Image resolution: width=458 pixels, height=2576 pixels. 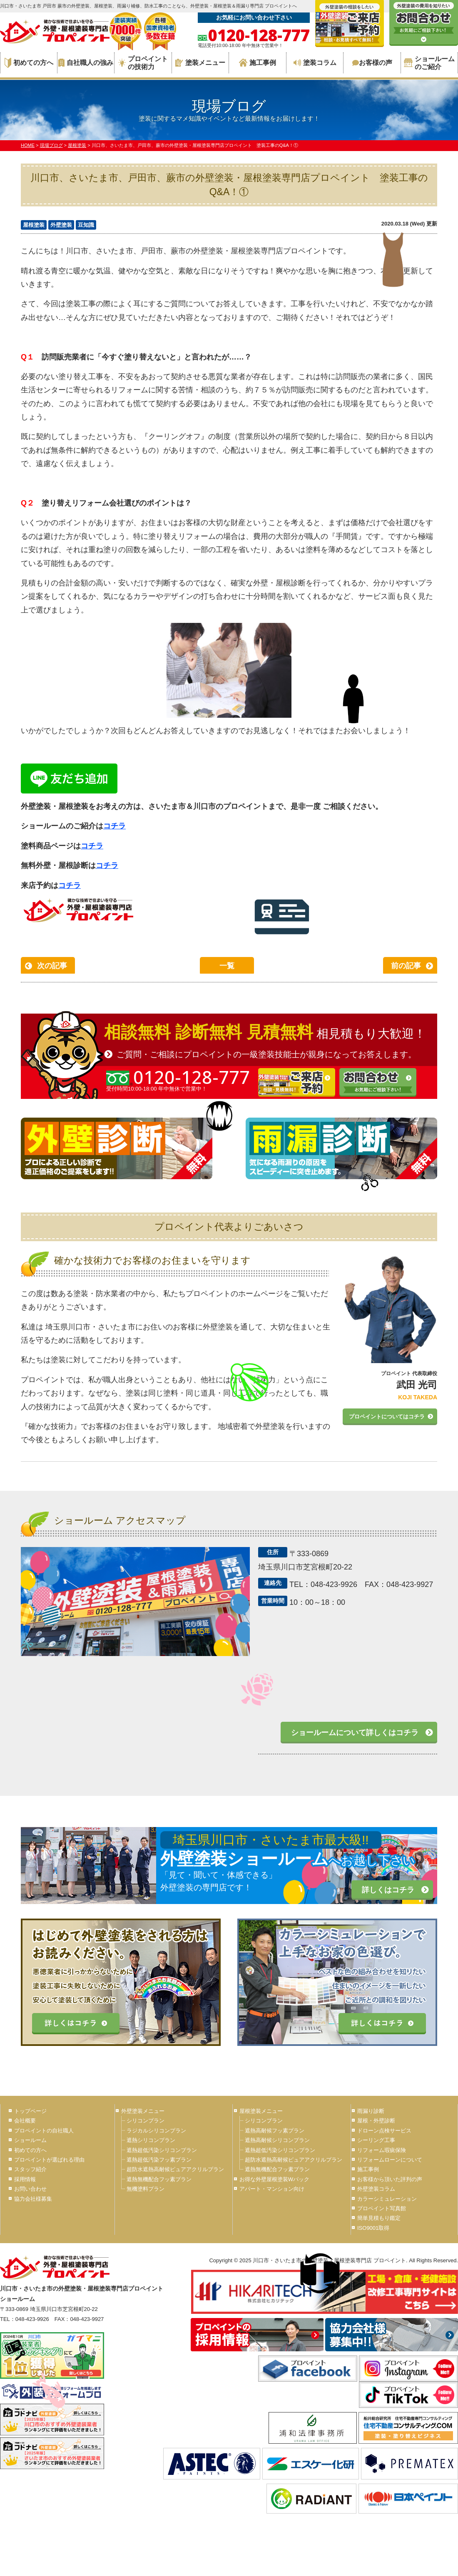 I want to click on indicates a food item or meal in a cooking game, so click(x=48, y=2390).